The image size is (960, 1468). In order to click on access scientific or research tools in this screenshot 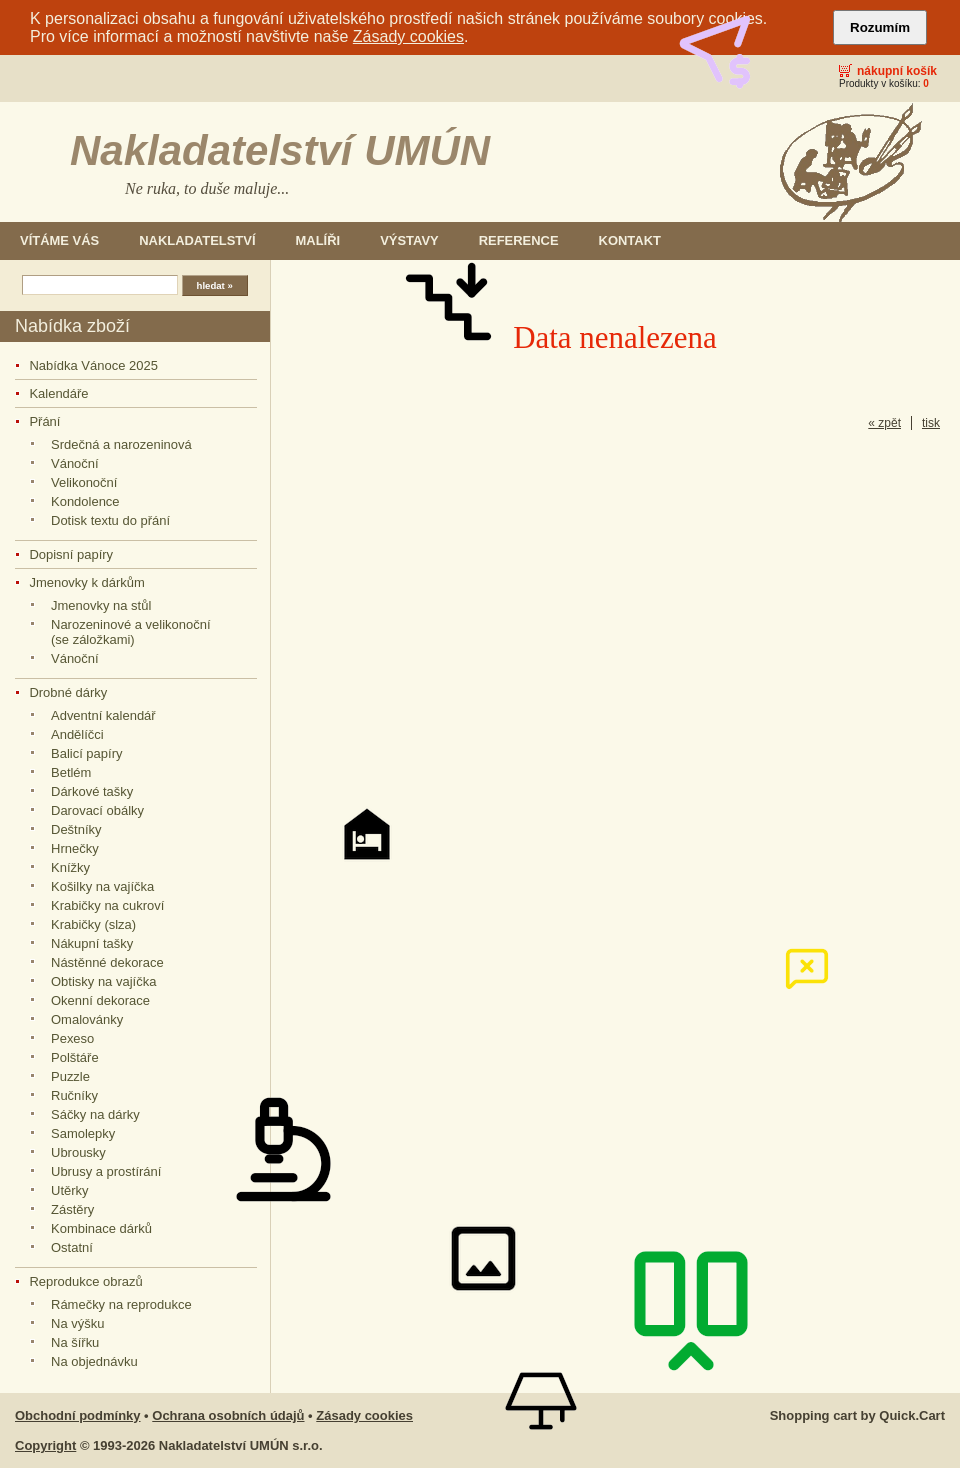, I will do `click(283, 1149)`.